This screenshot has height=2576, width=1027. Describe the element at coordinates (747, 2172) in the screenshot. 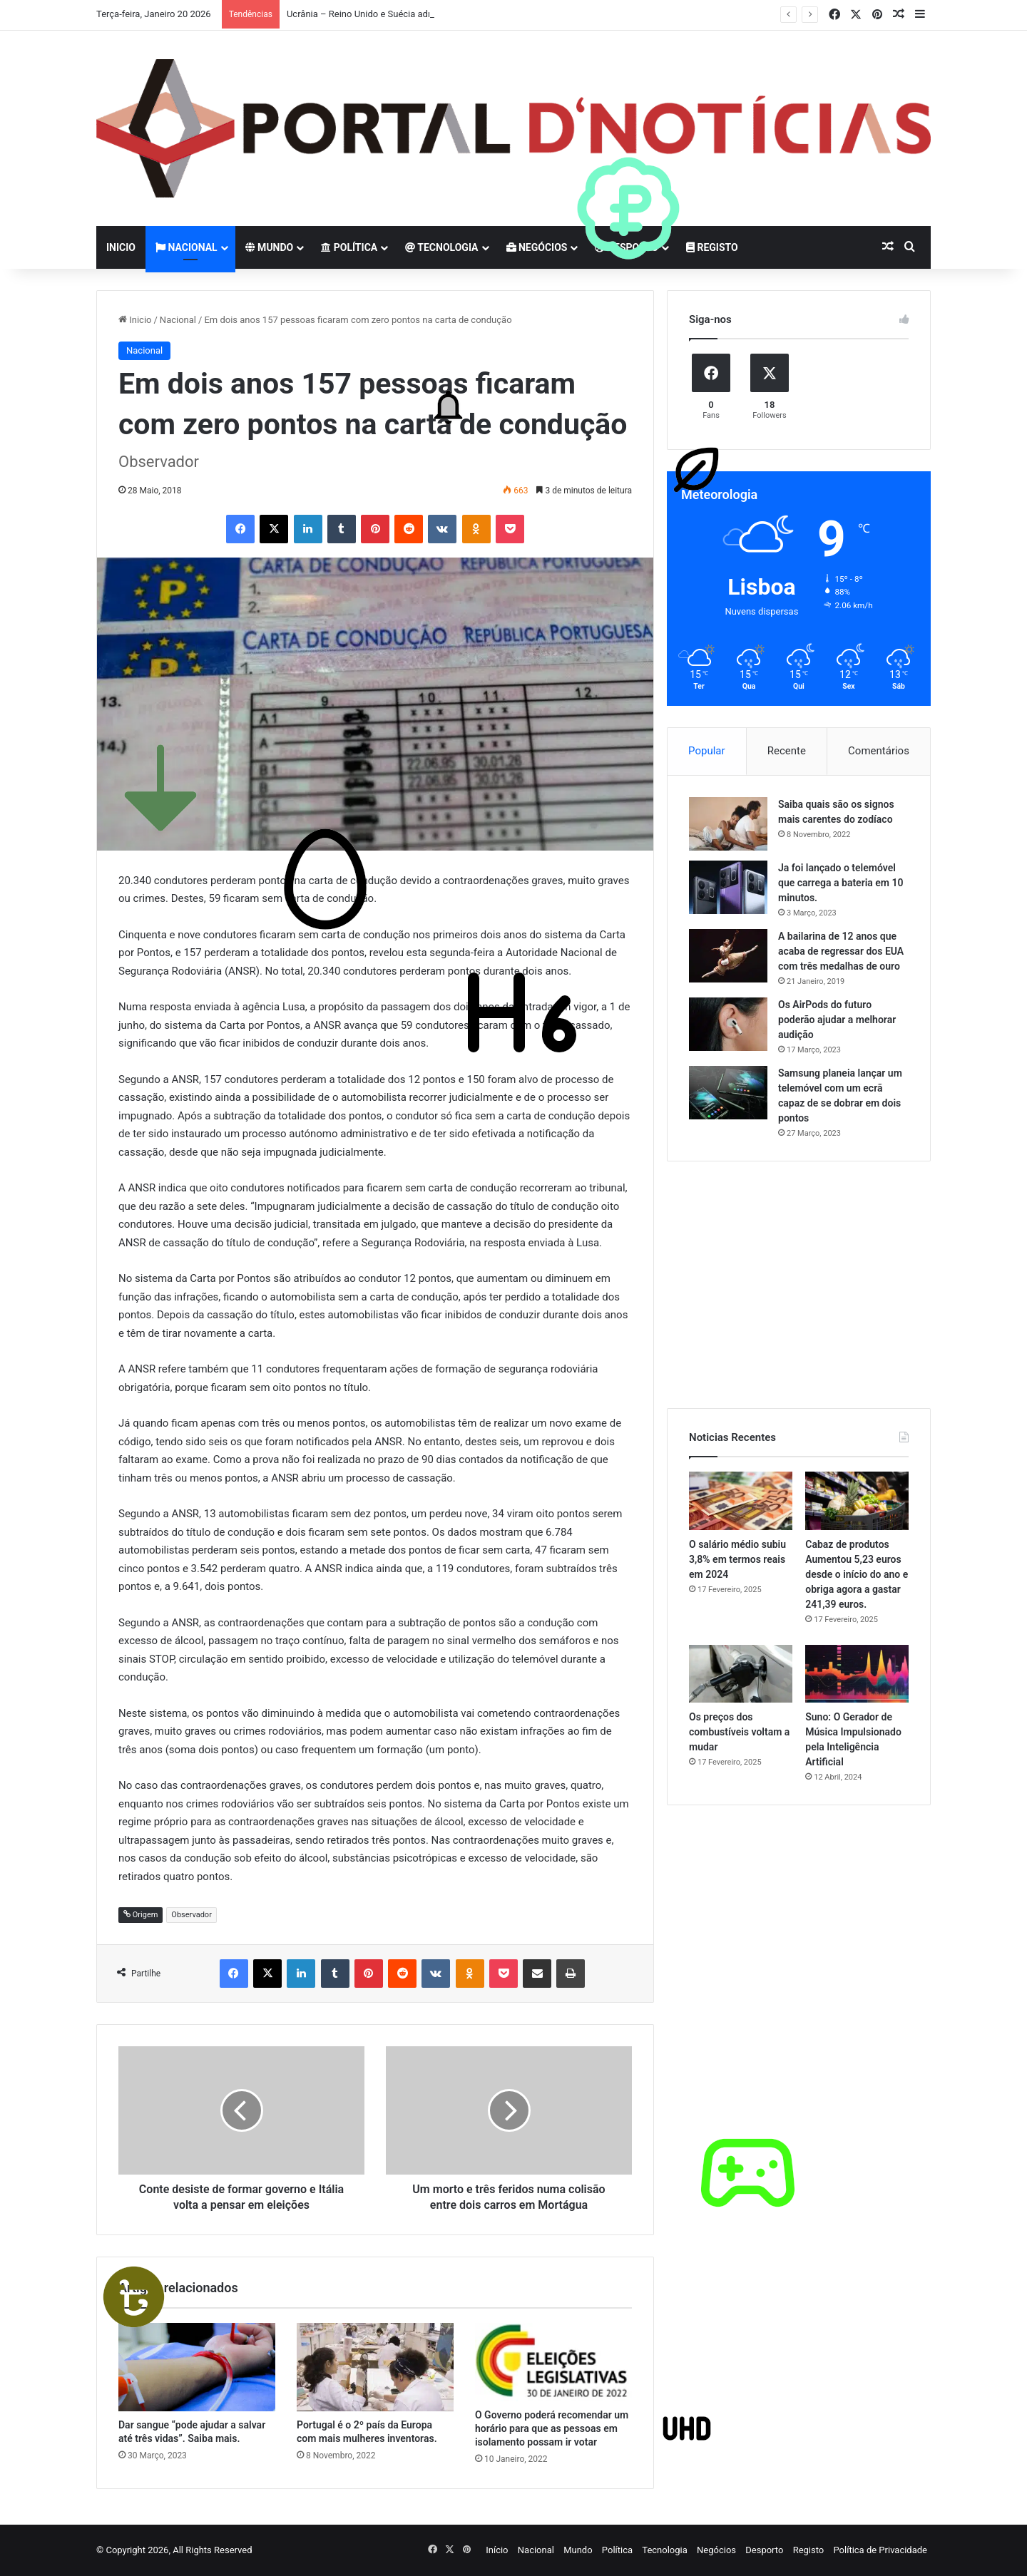

I see `access gaming or games section` at that location.